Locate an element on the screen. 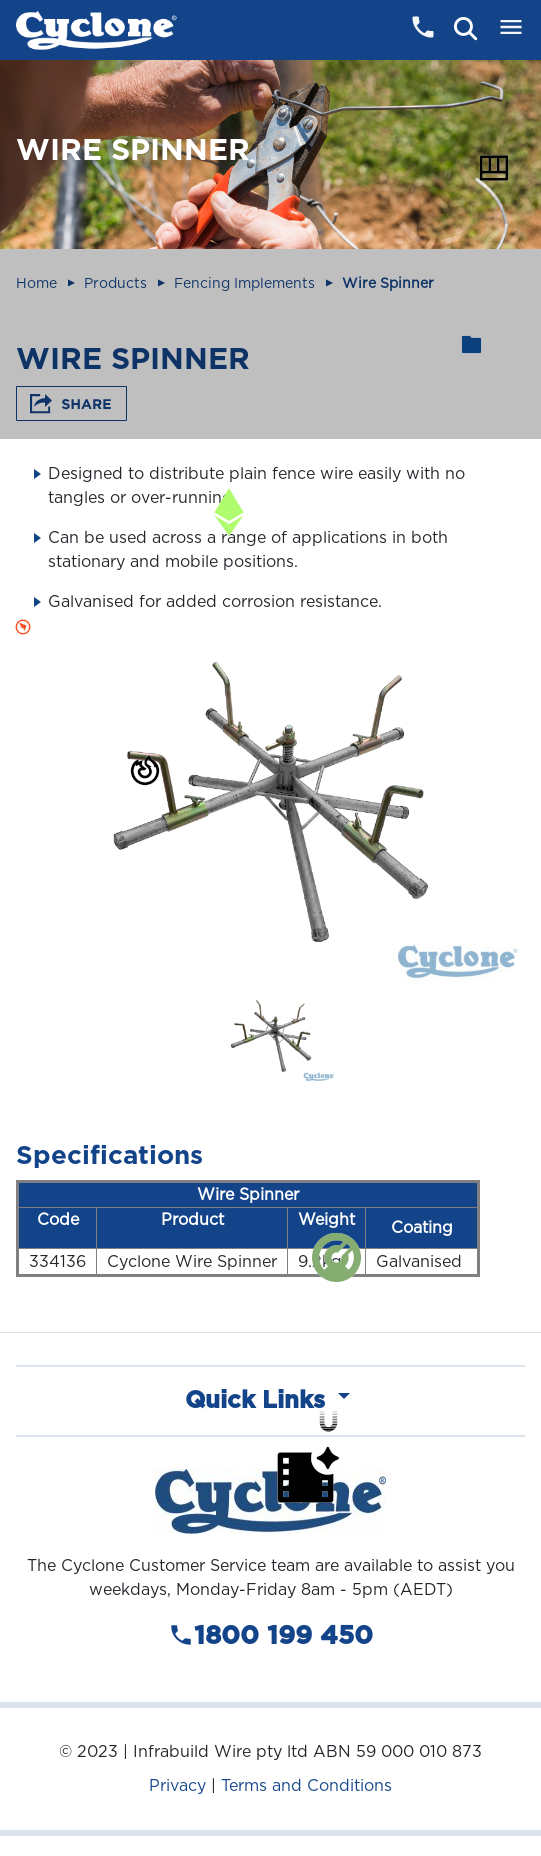 The image size is (541, 1856). open file folder is located at coordinates (471, 344).